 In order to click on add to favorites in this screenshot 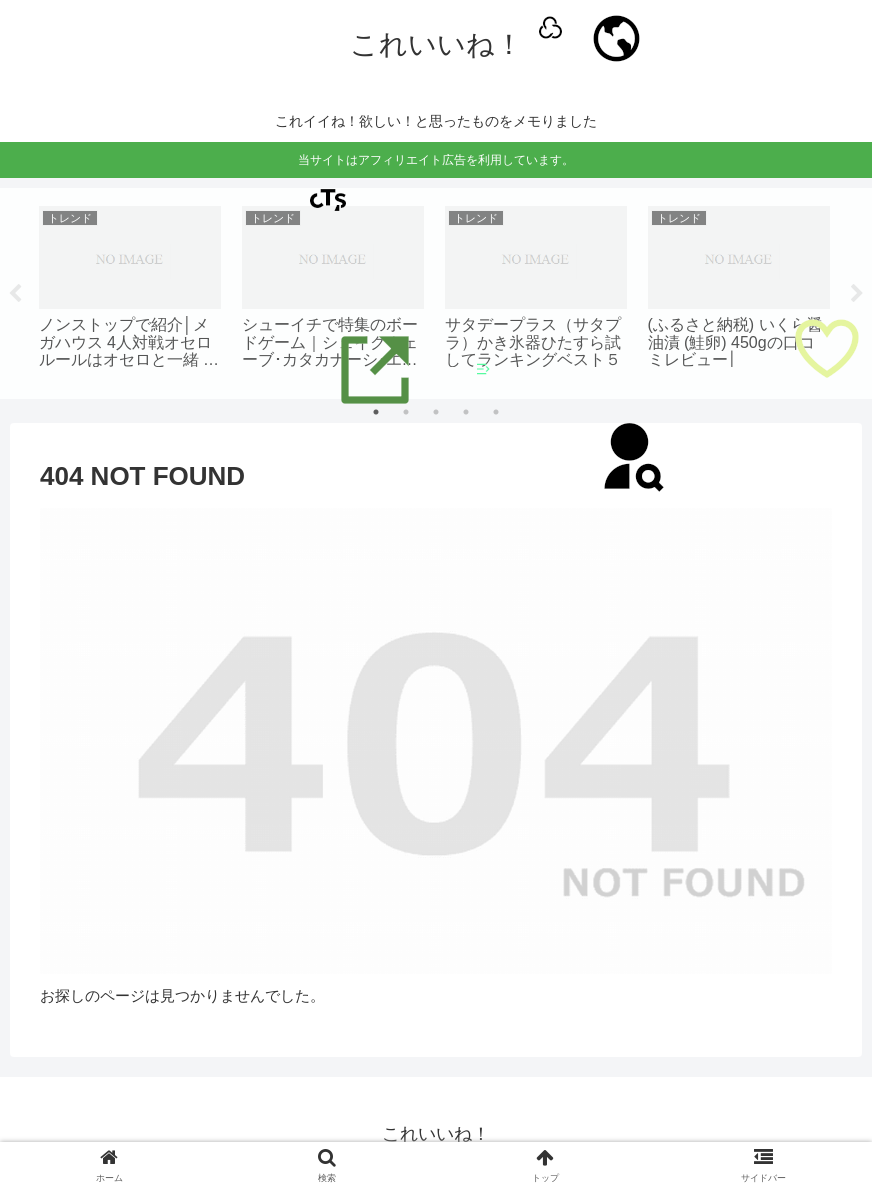, I will do `click(827, 348)`.